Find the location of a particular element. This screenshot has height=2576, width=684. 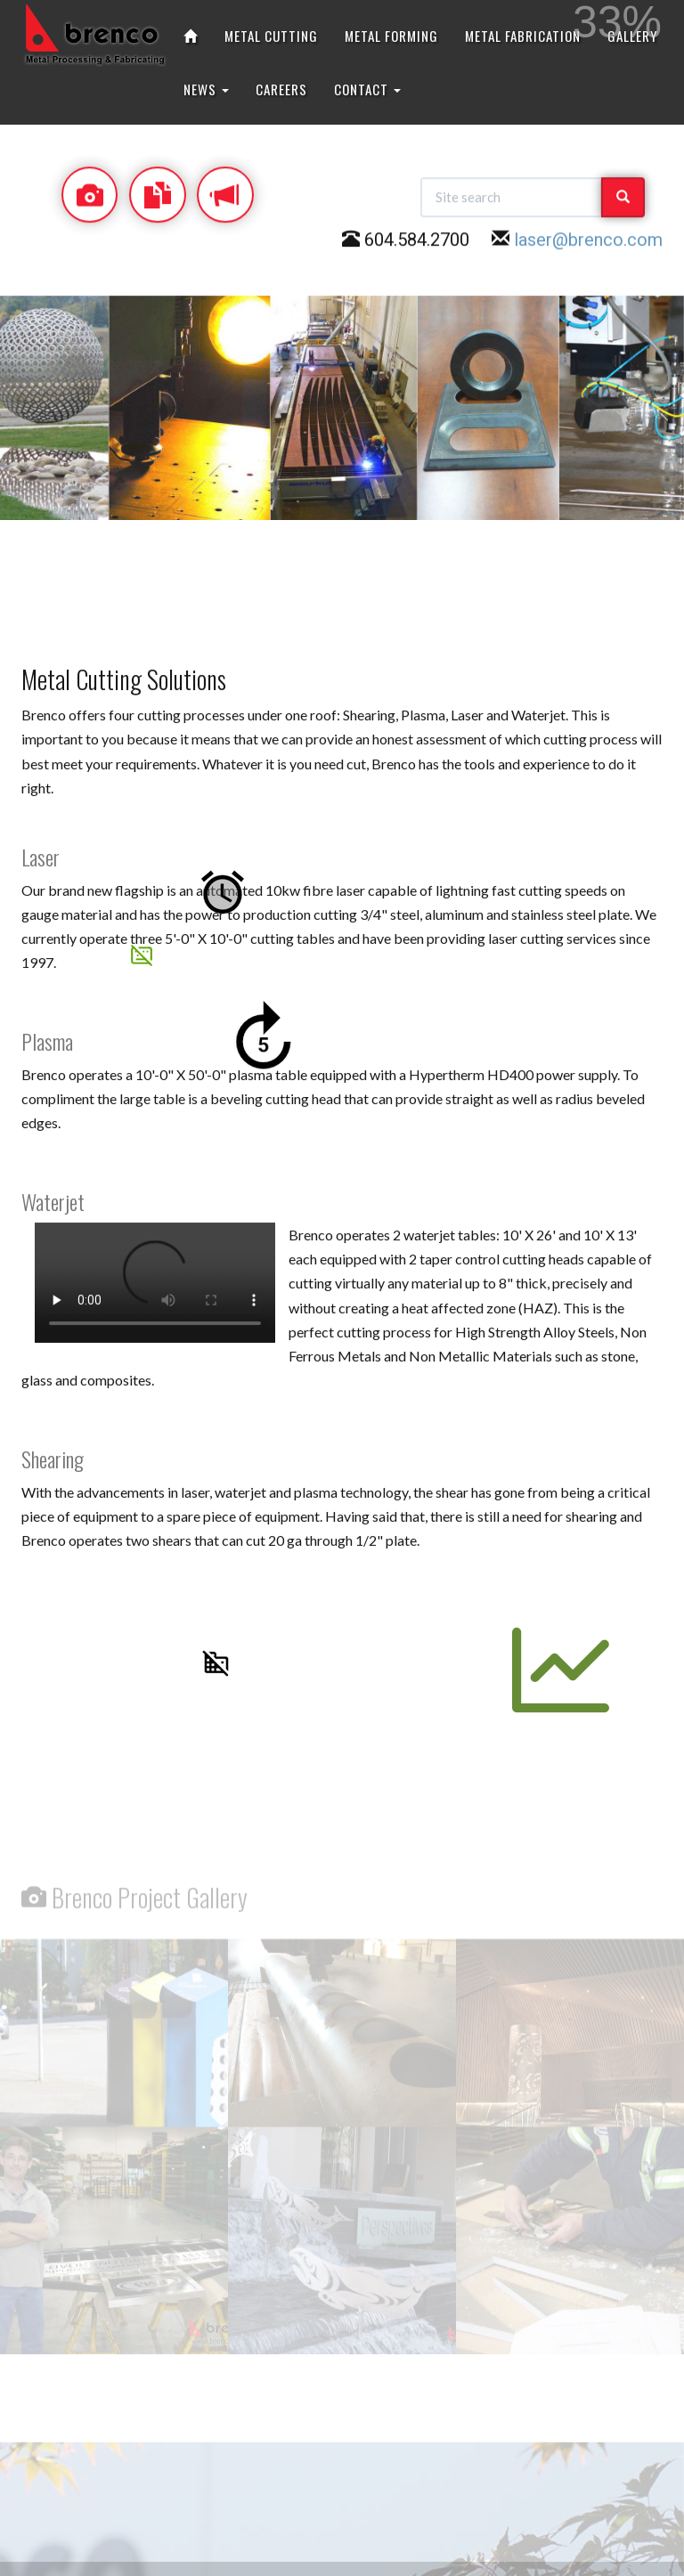

view analytics or statistics is located at coordinates (560, 1670).